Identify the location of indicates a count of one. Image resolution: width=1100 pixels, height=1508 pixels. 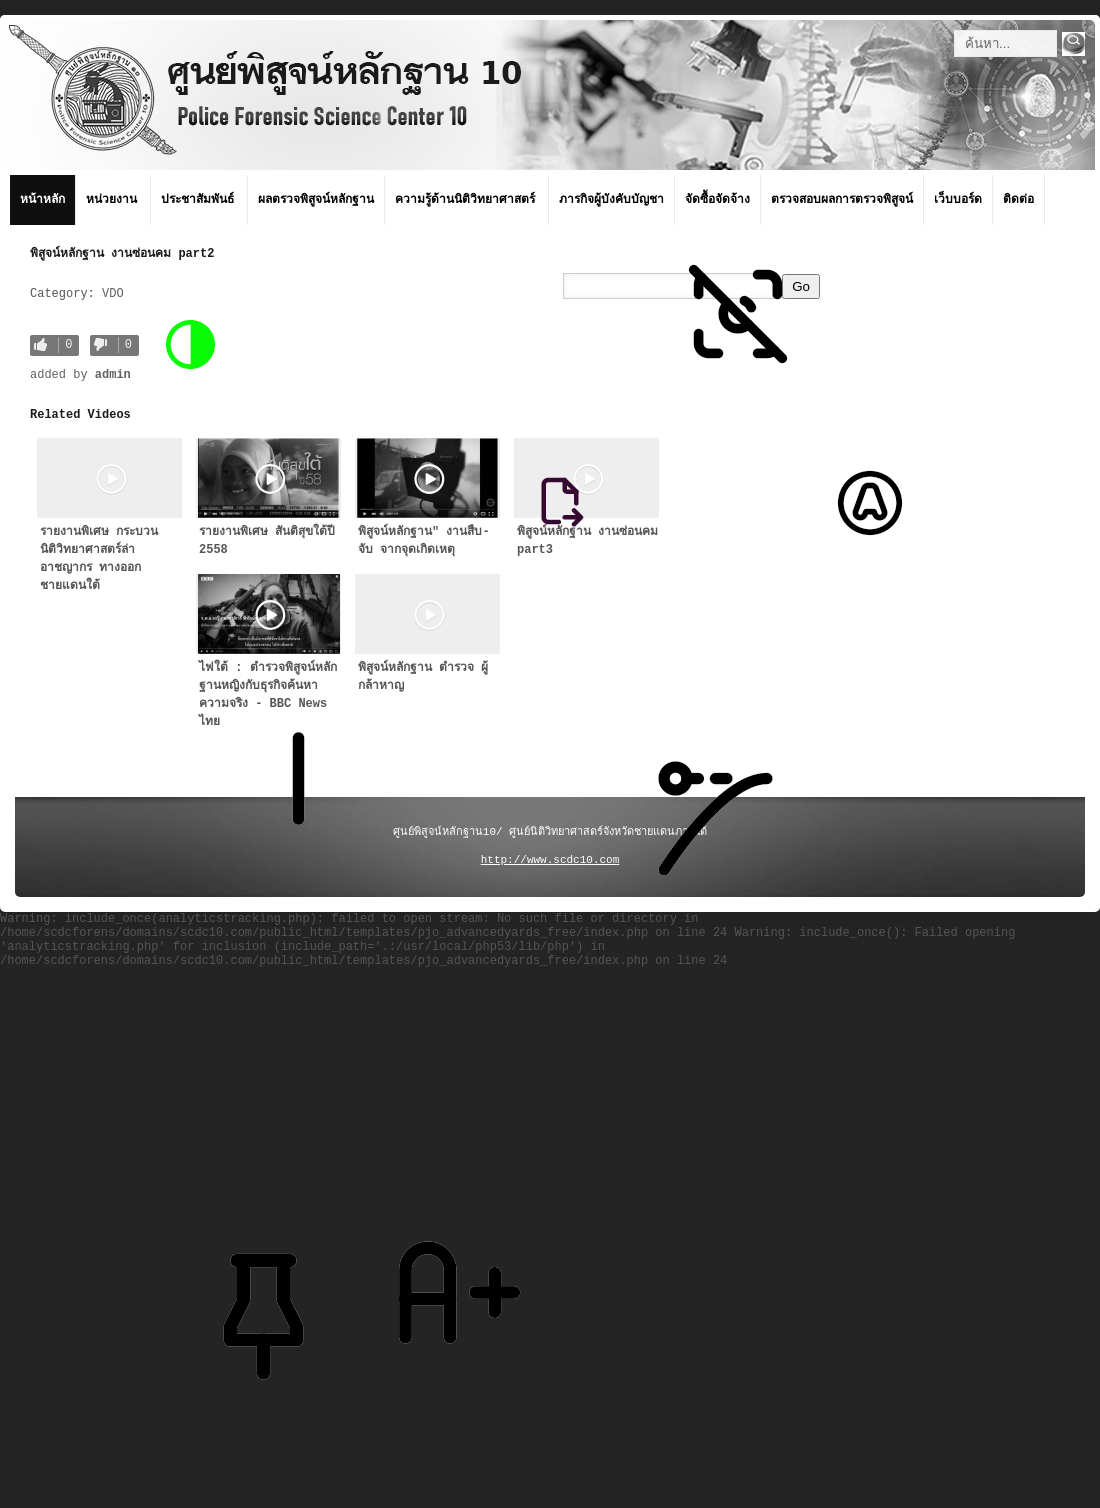
(298, 778).